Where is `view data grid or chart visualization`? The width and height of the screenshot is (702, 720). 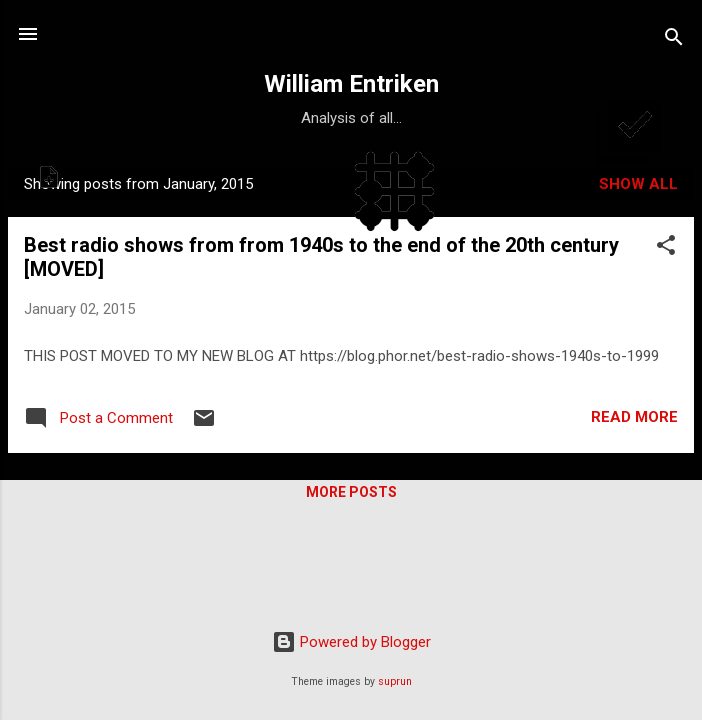
view data grid or chart visualization is located at coordinates (394, 191).